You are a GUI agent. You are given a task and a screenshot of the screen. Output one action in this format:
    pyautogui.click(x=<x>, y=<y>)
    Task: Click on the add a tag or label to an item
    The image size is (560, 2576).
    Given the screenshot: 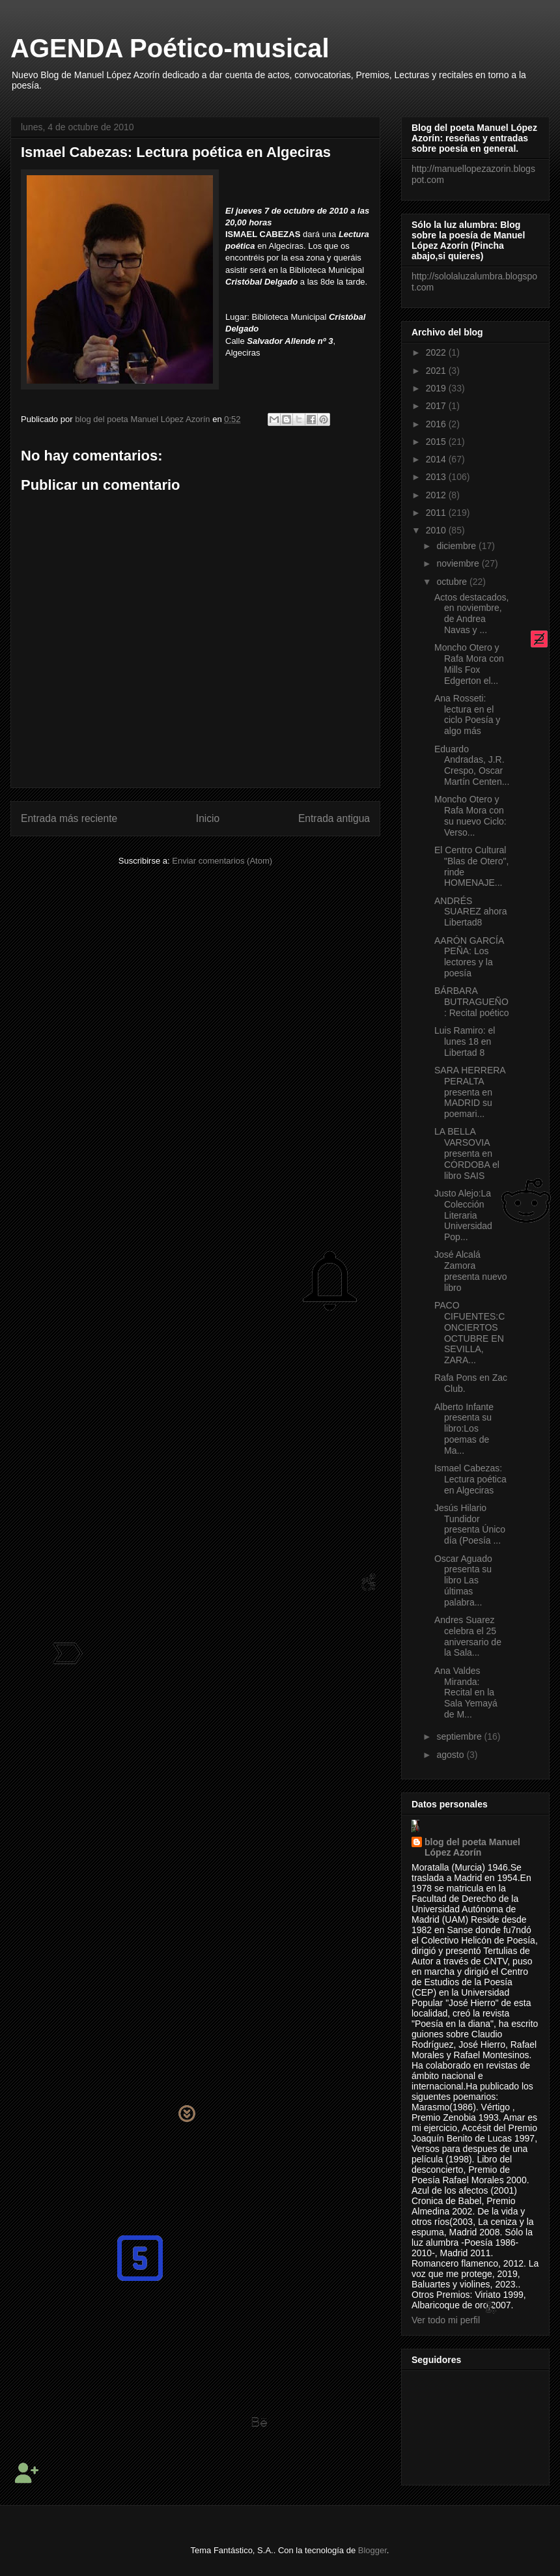 What is the action you would take?
    pyautogui.click(x=66, y=1653)
    